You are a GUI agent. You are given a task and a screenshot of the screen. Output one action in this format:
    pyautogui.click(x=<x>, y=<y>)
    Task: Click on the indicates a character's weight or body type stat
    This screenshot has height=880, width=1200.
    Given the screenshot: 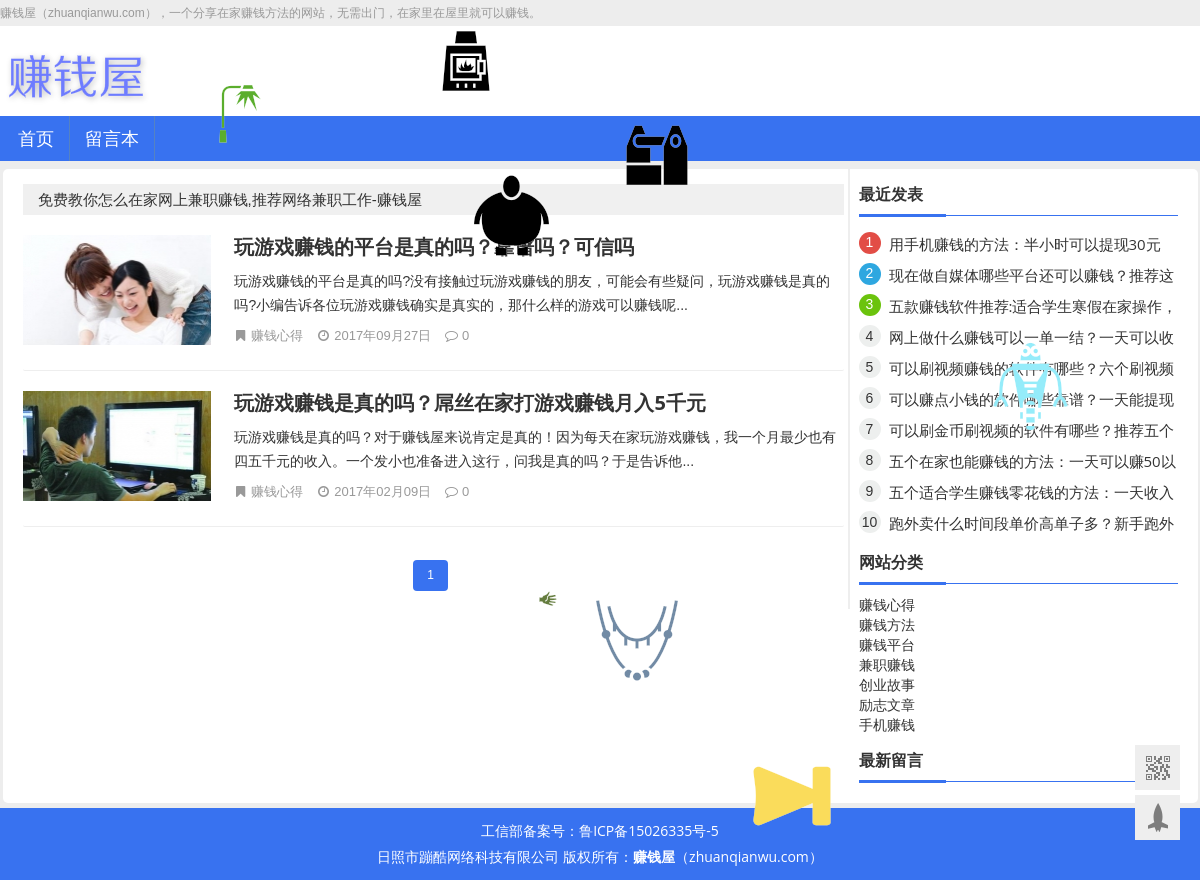 What is the action you would take?
    pyautogui.click(x=511, y=215)
    